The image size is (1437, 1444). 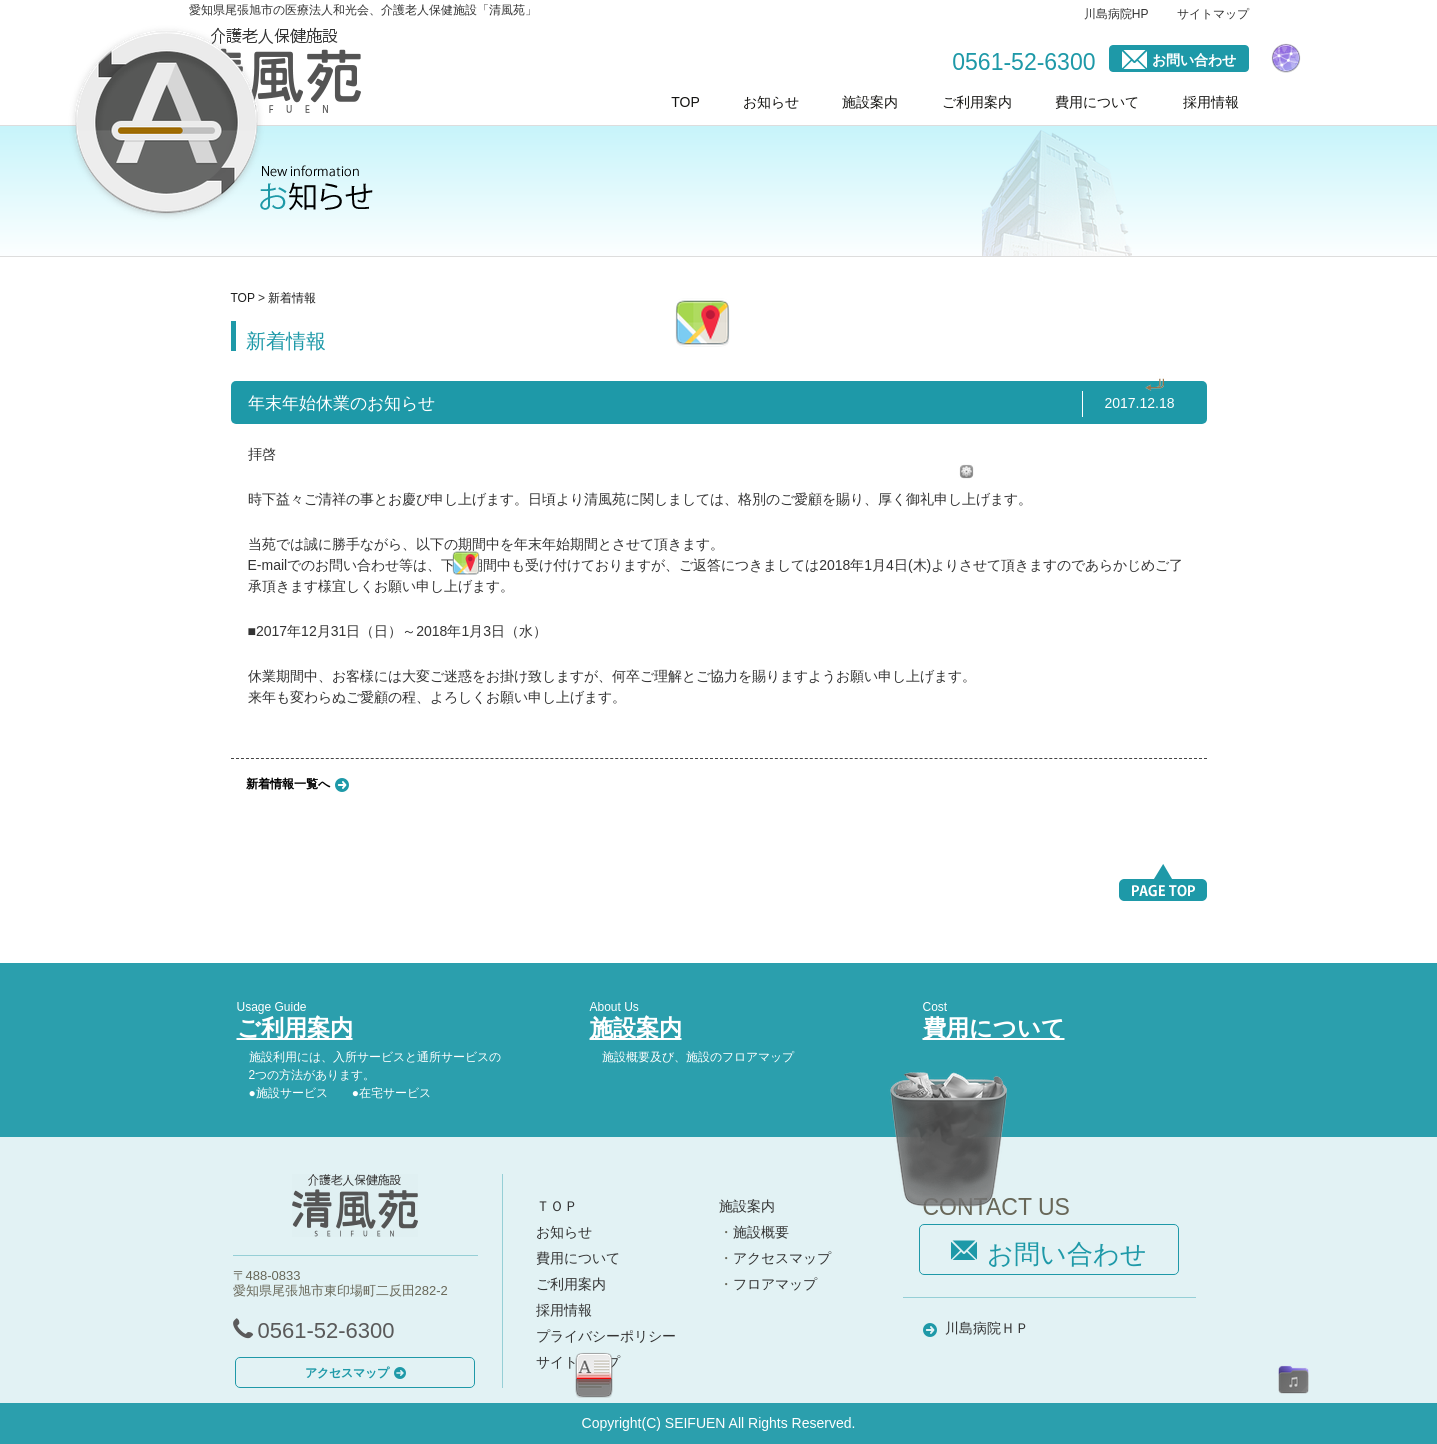 I want to click on open your music folder, so click(x=1293, y=1379).